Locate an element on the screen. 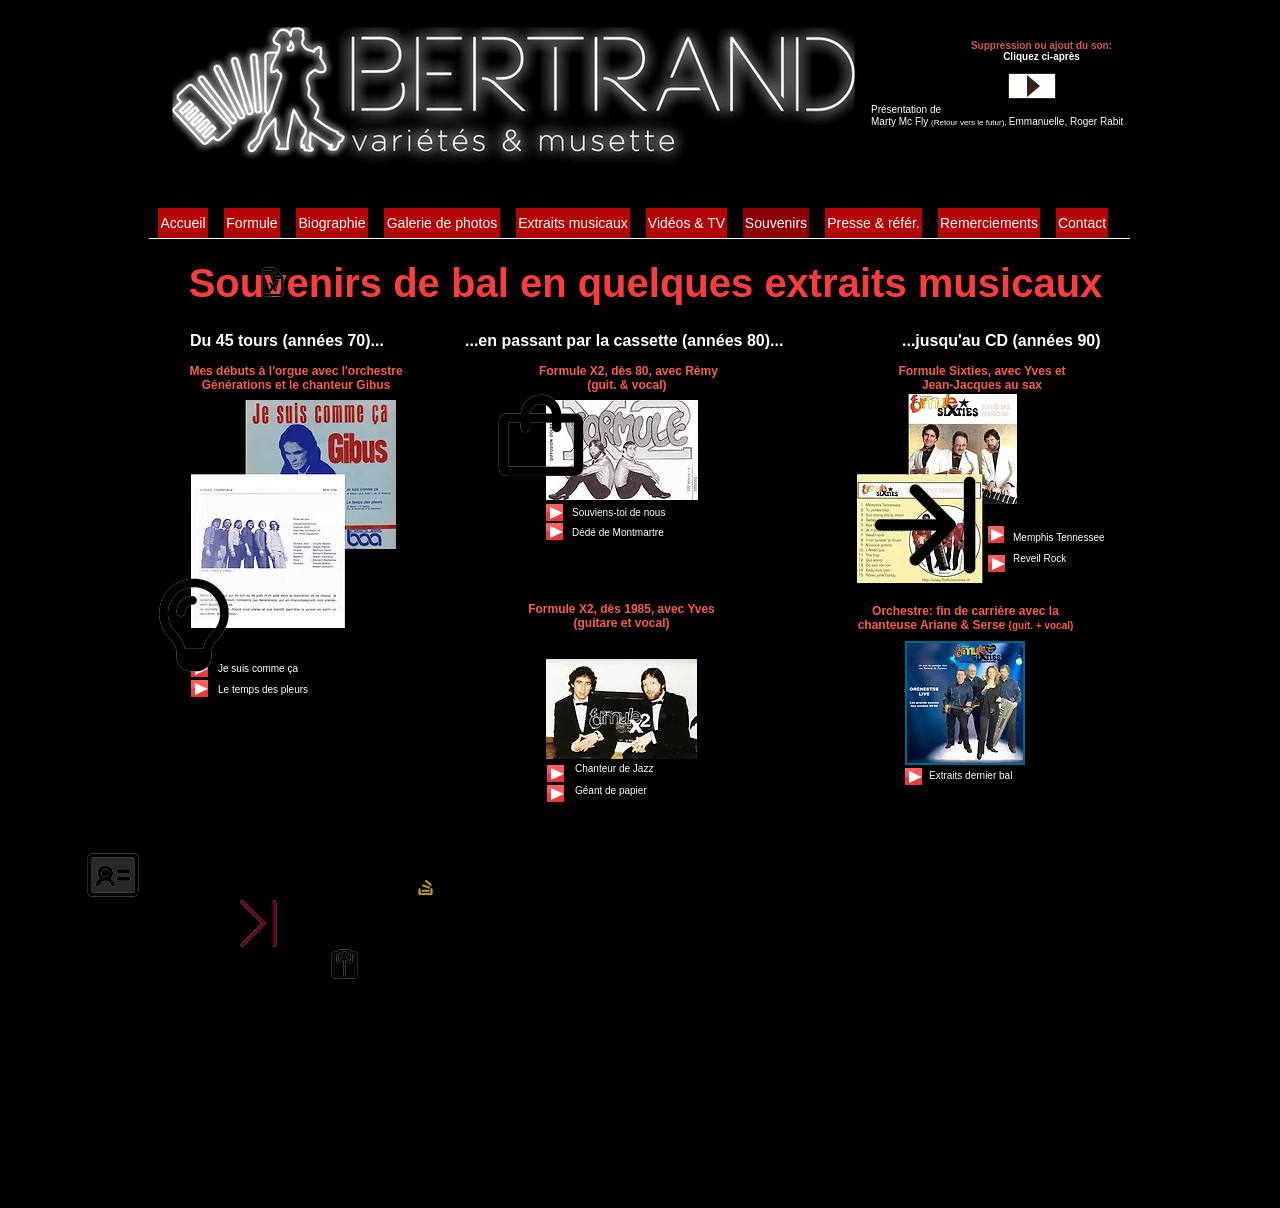 The height and width of the screenshot is (1208, 1280). navigate to the next item or page is located at coordinates (927, 525).